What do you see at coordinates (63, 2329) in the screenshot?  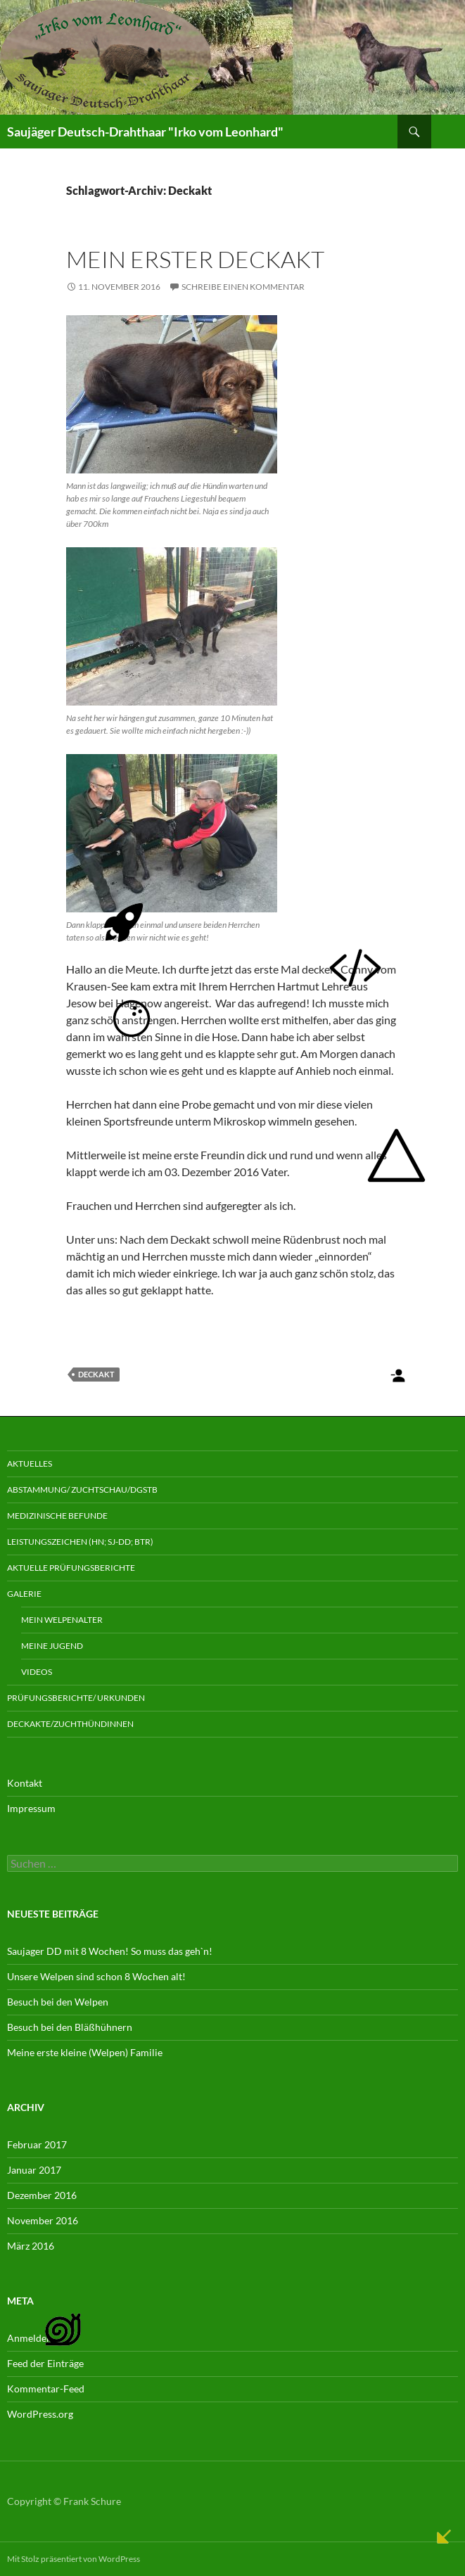 I see `indicates slow loading or processing speed` at bounding box center [63, 2329].